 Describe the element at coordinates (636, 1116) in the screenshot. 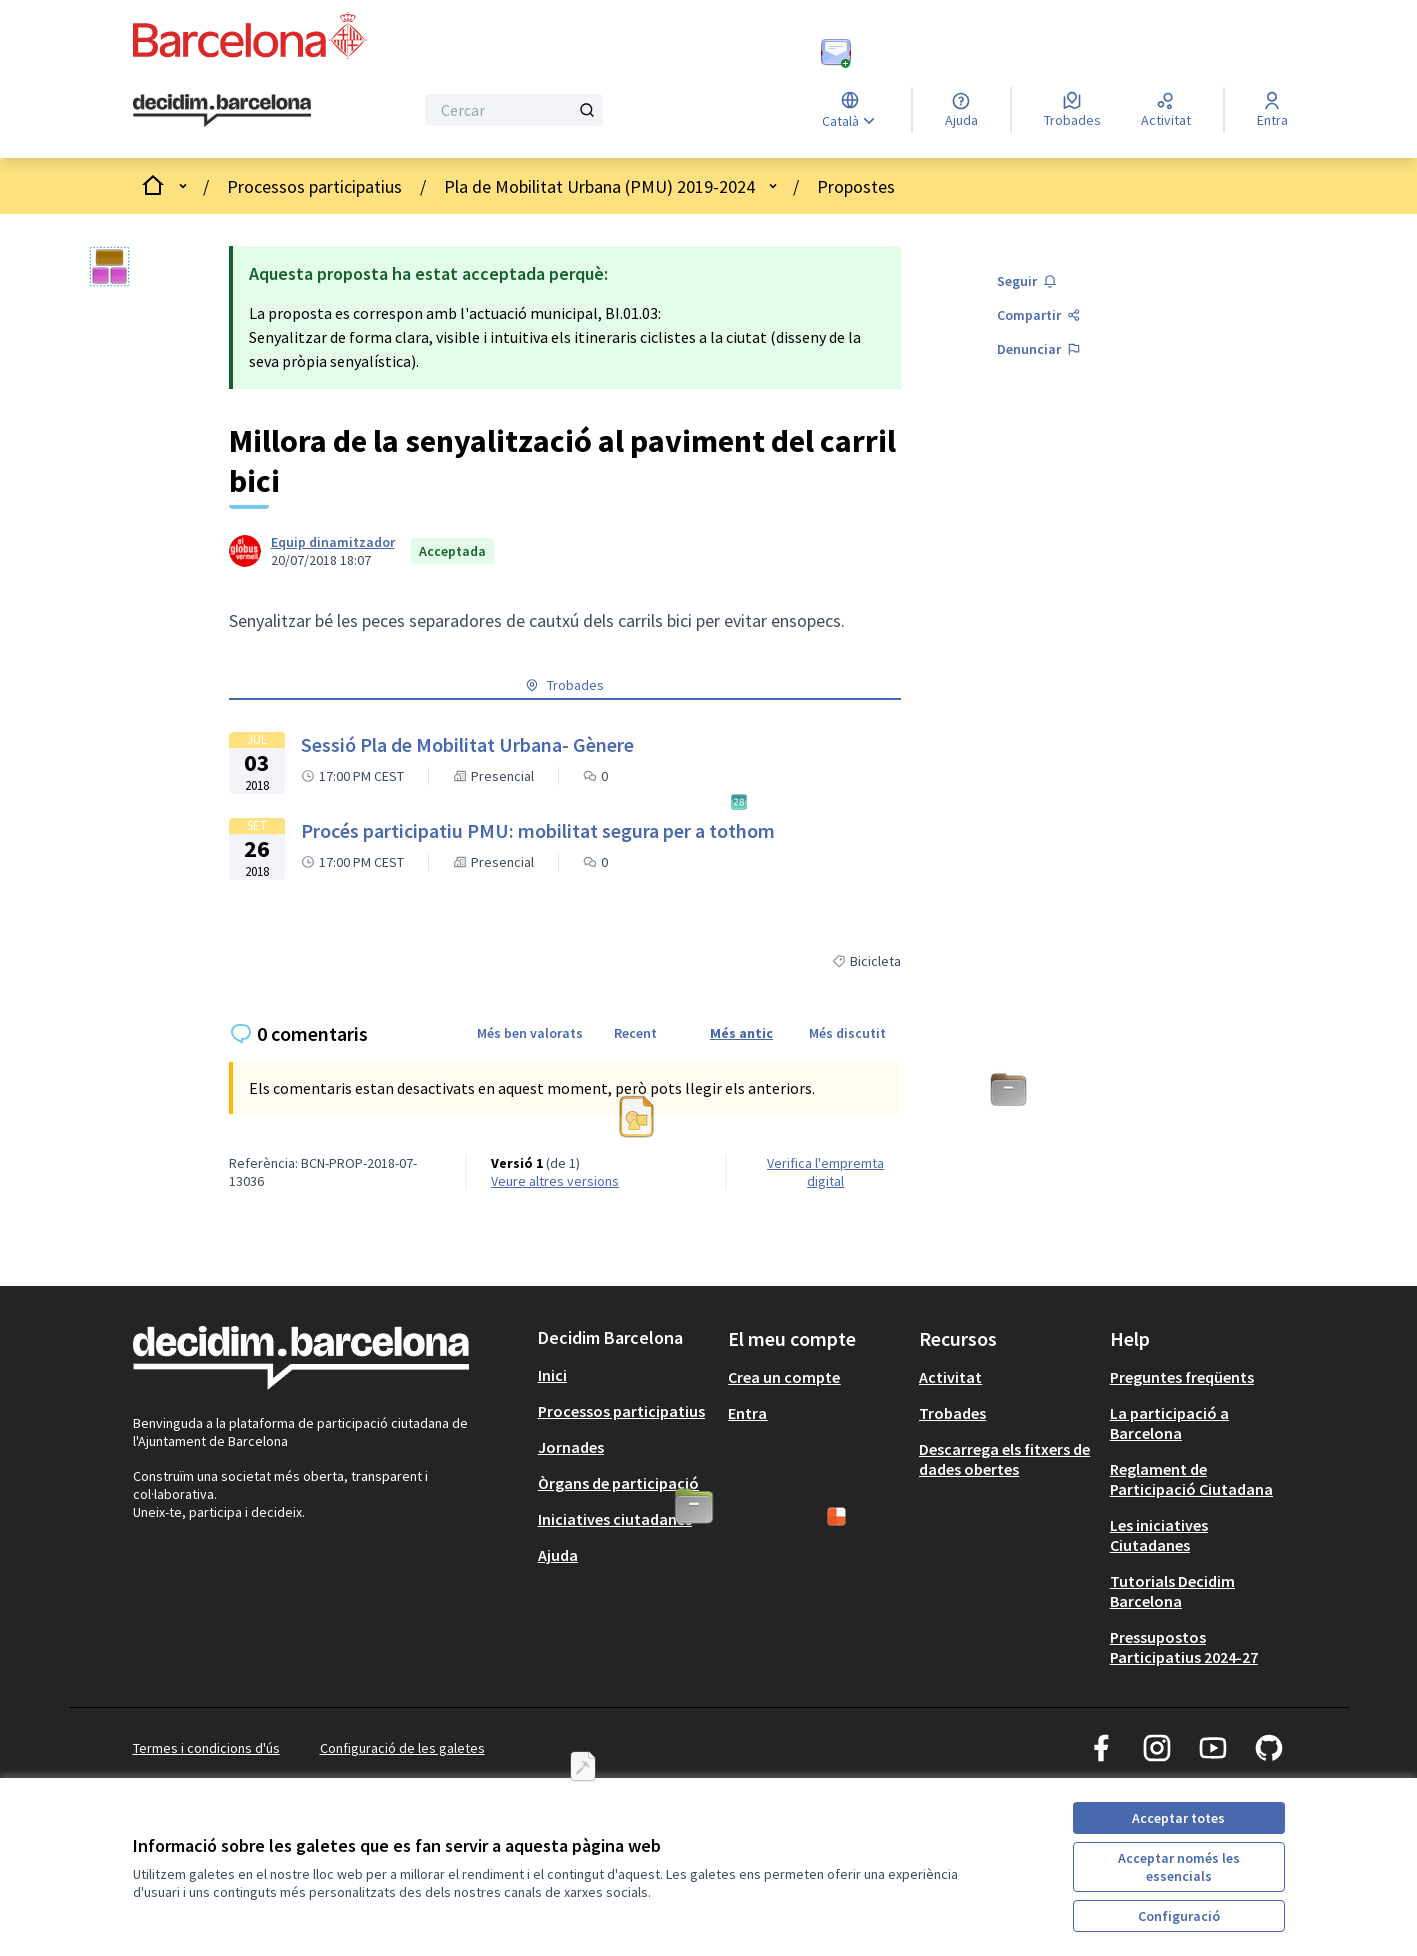

I see `open an opendocument graphics file` at that location.